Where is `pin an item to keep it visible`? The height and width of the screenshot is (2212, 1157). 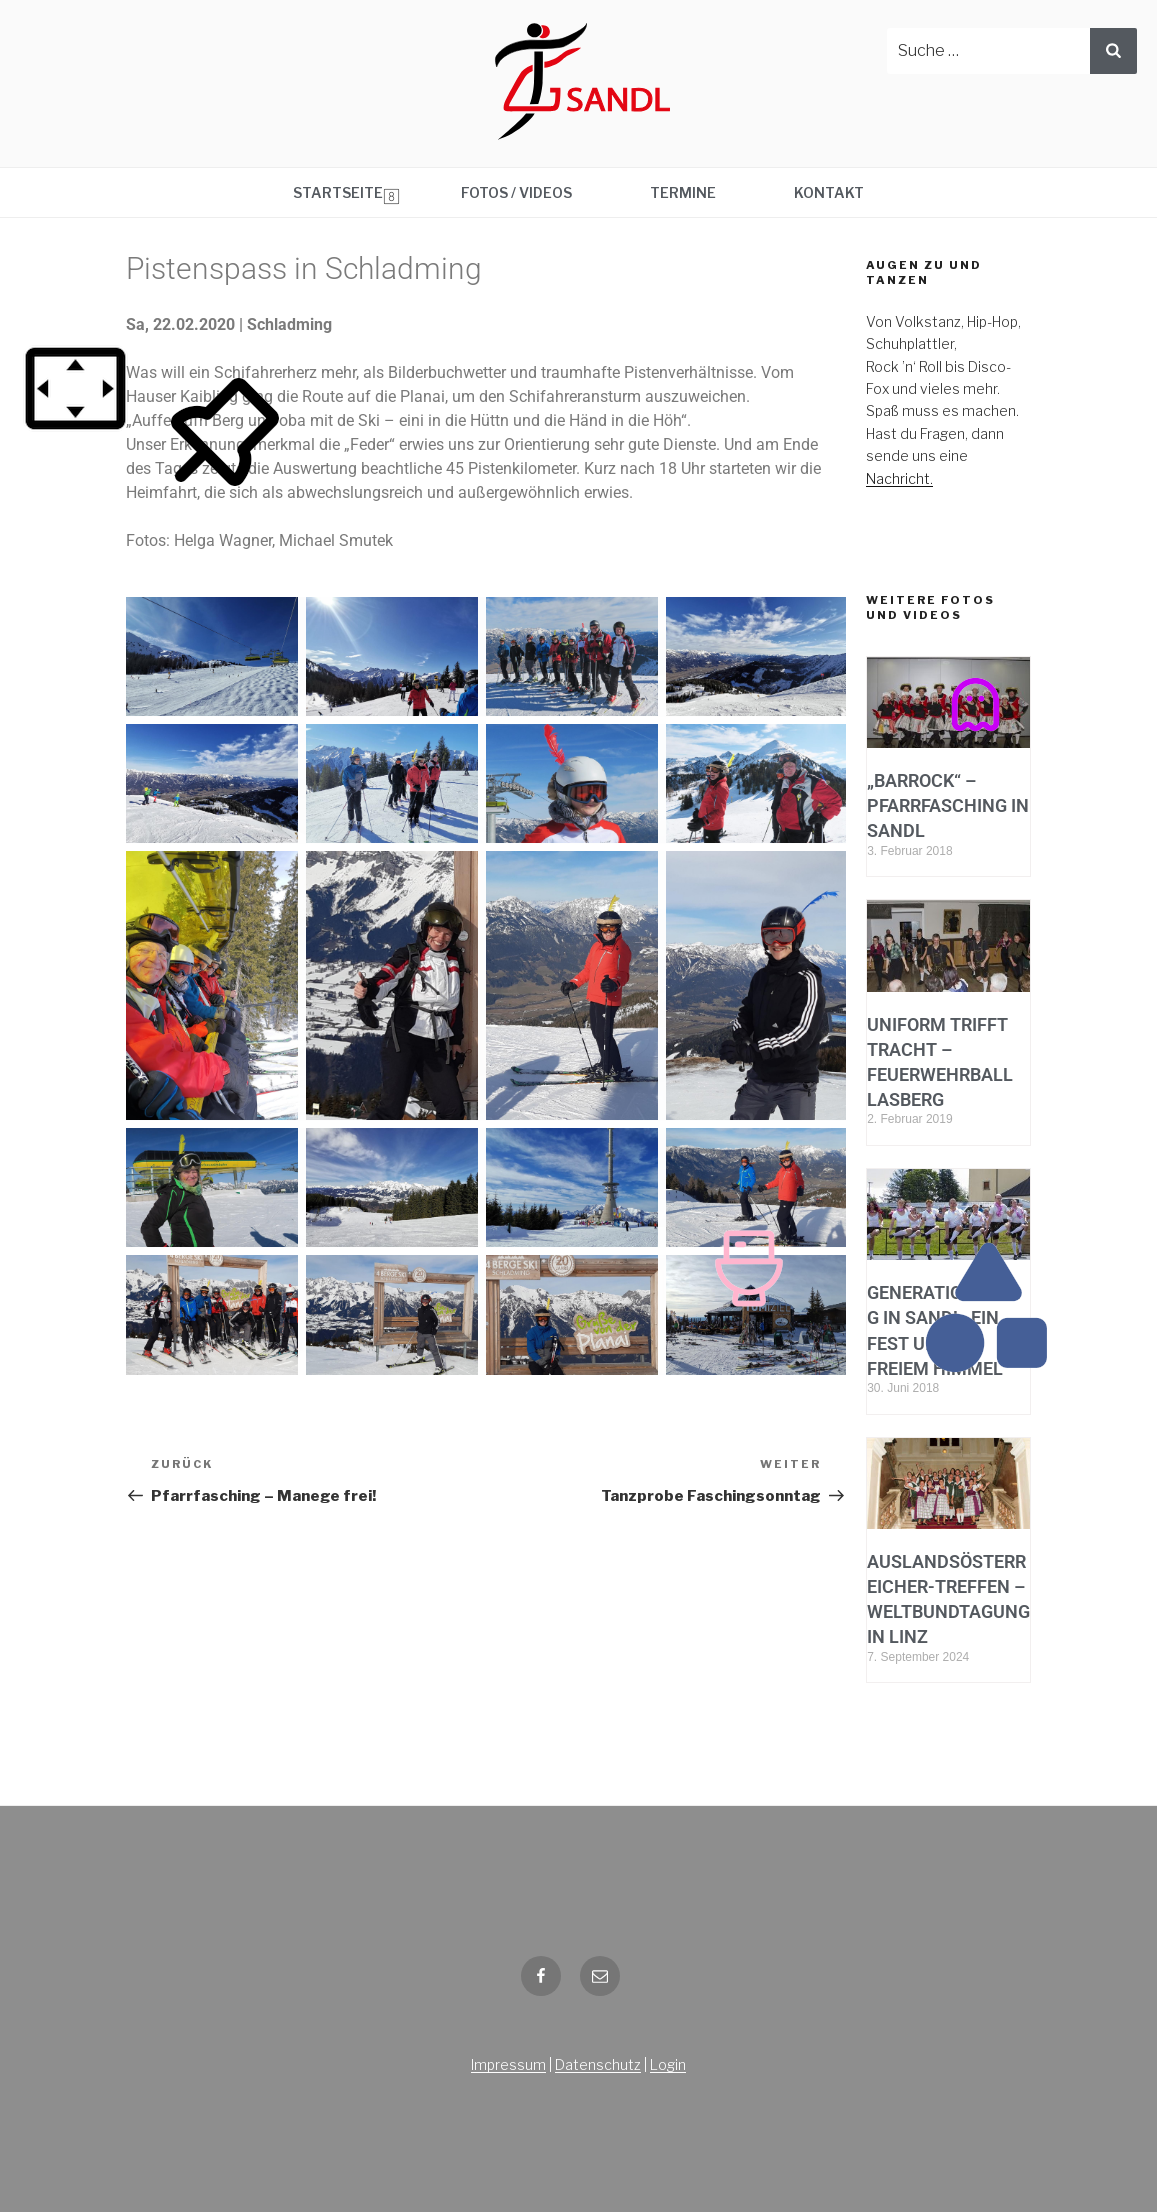
pin an item to keep it visible is located at coordinates (221, 436).